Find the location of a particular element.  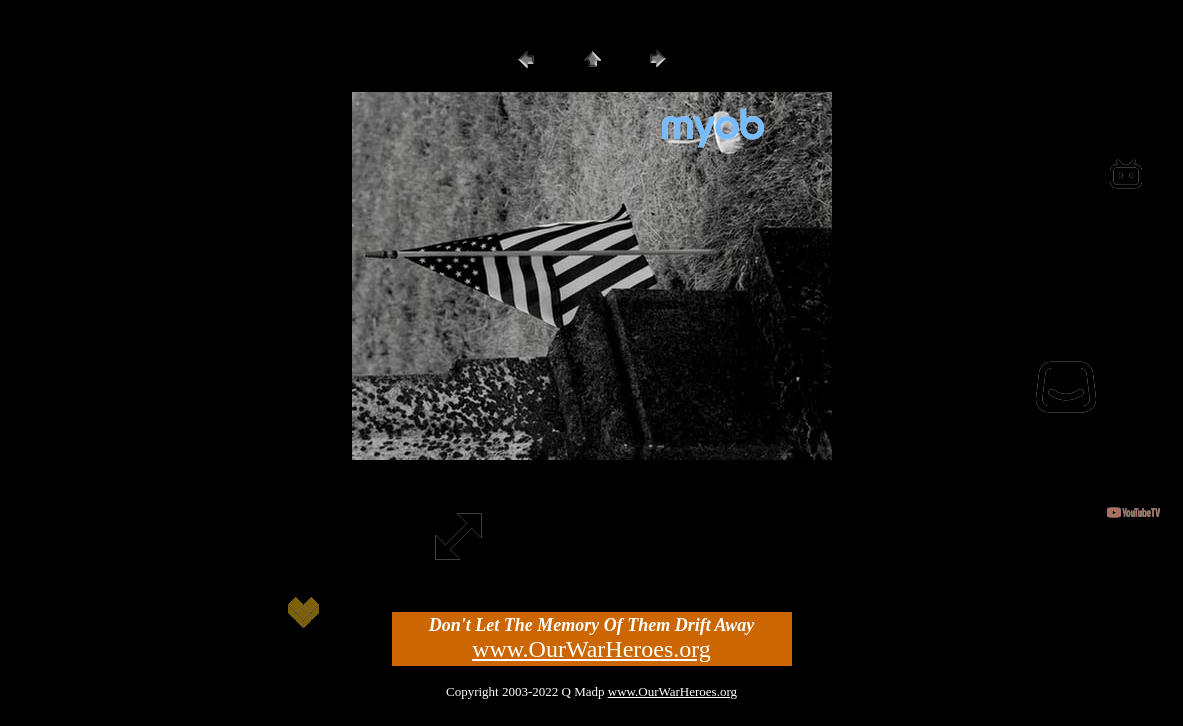

expand content to fullscreen is located at coordinates (458, 536).